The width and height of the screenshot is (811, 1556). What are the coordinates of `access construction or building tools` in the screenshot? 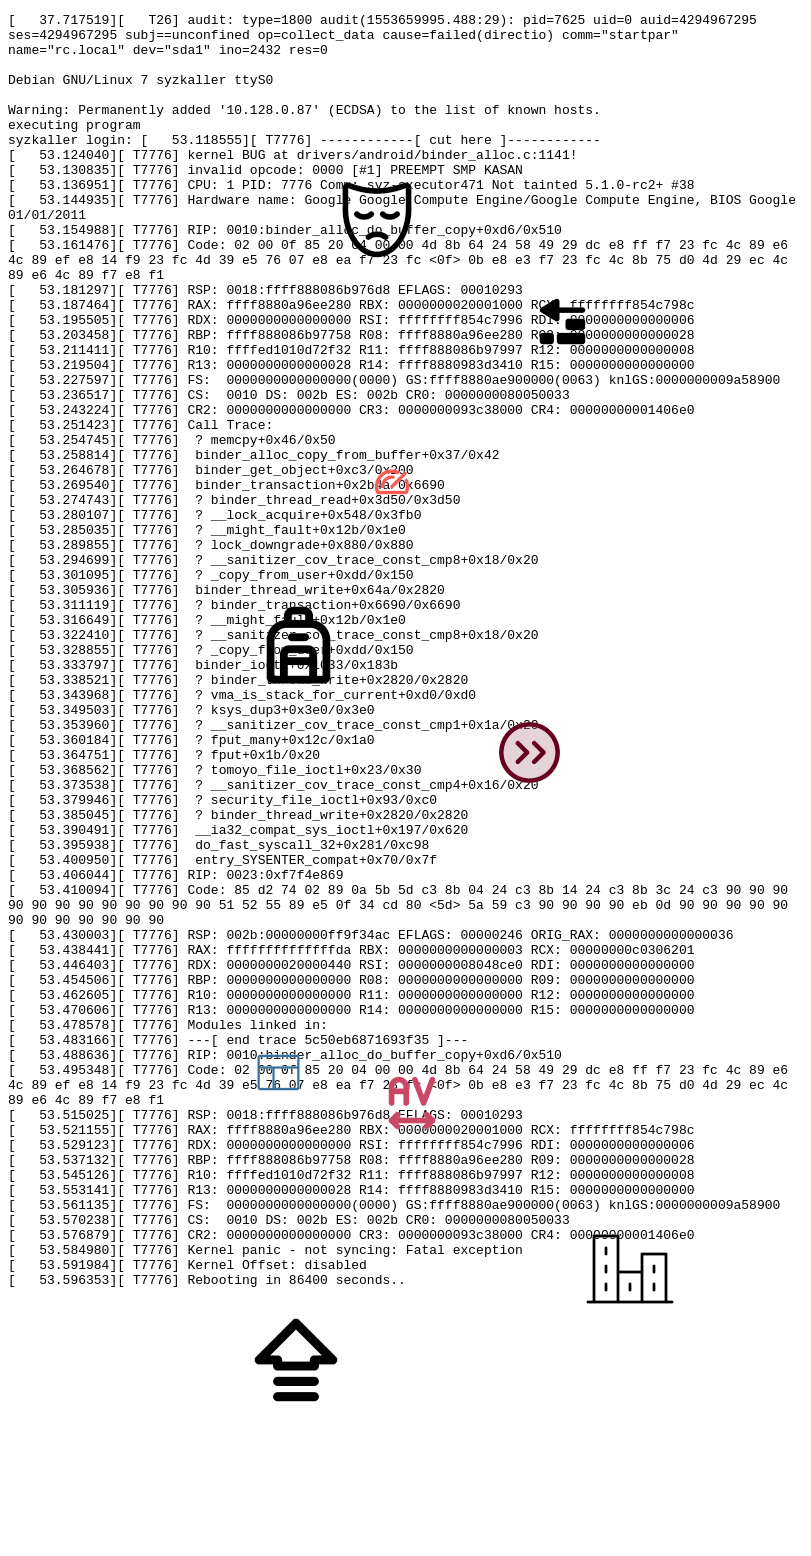 It's located at (562, 321).